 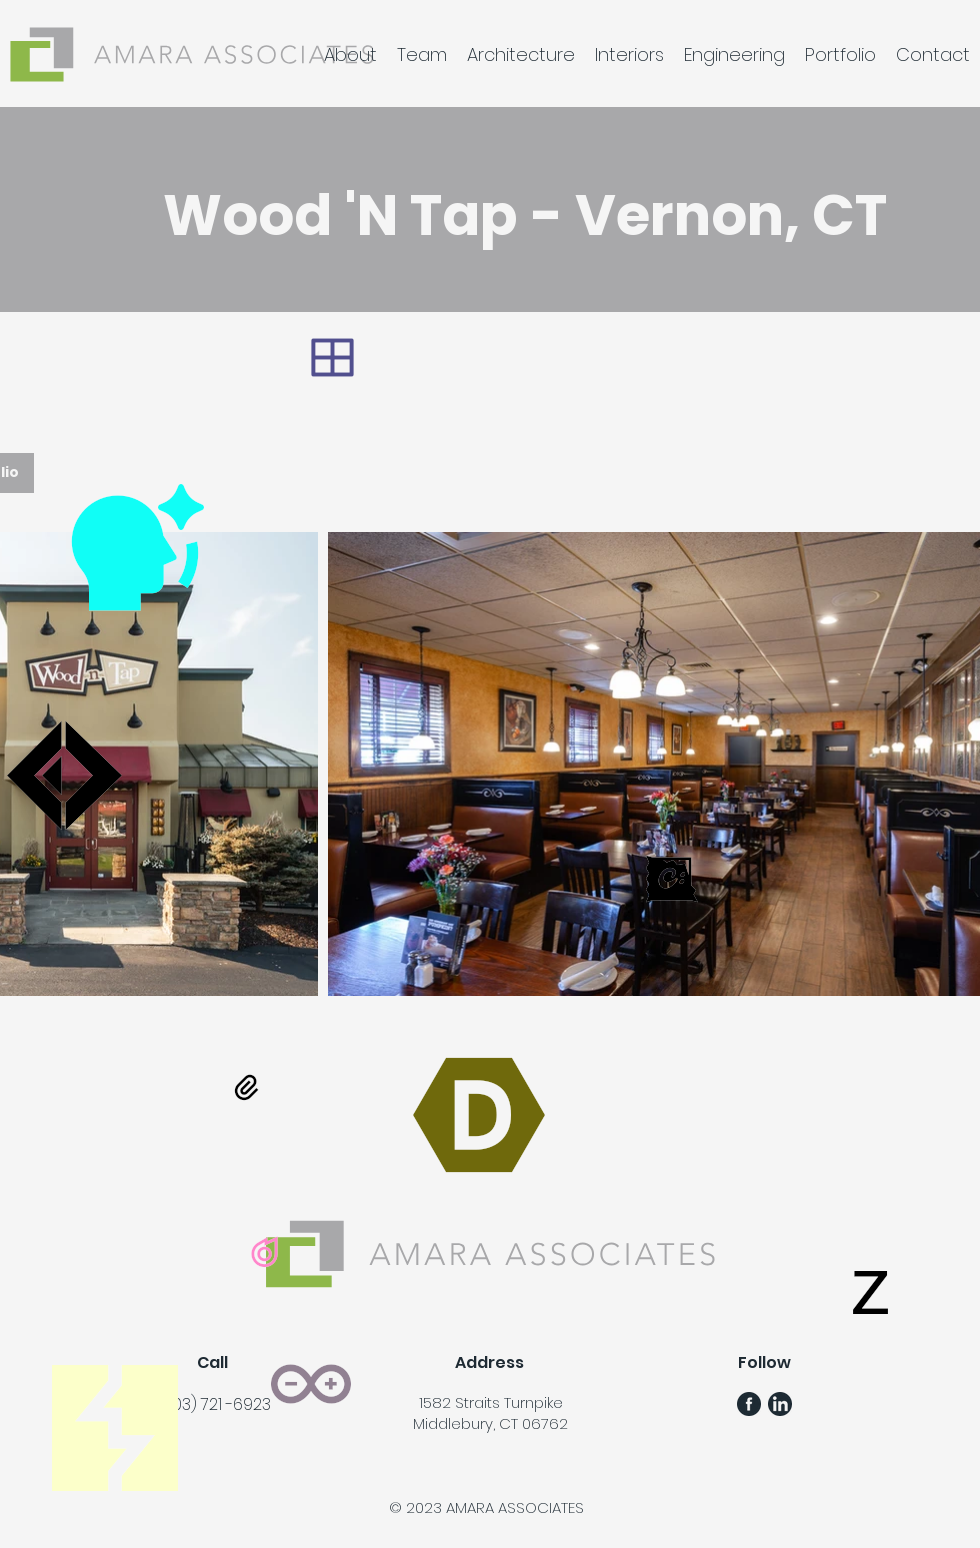 What do you see at coordinates (264, 1252) in the screenshot?
I see `indicates meteor or space weather event` at bounding box center [264, 1252].